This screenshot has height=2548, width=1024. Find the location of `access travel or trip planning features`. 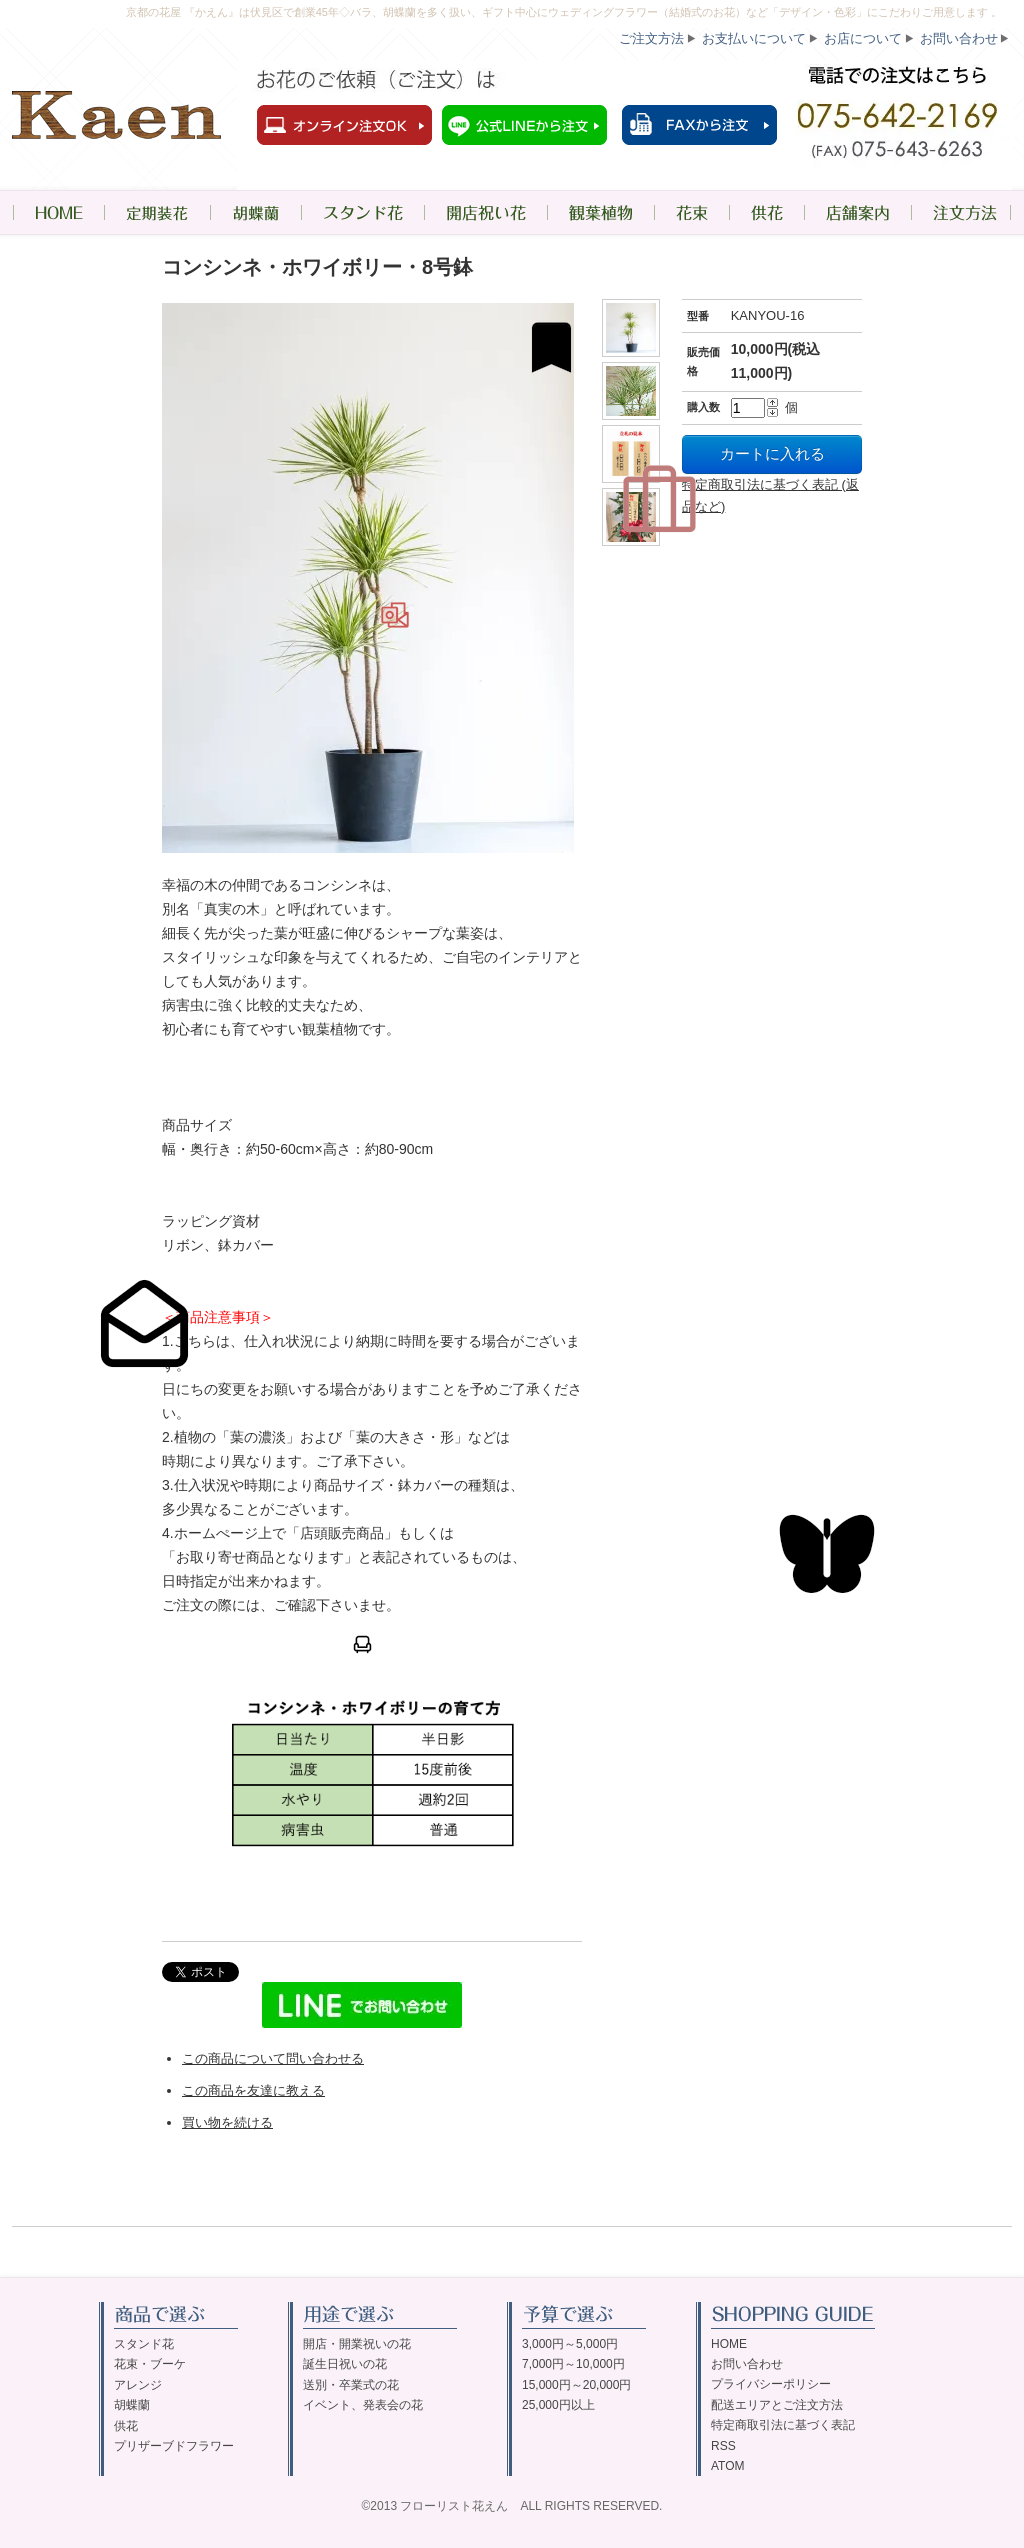

access travel or trip planning features is located at coordinates (659, 501).